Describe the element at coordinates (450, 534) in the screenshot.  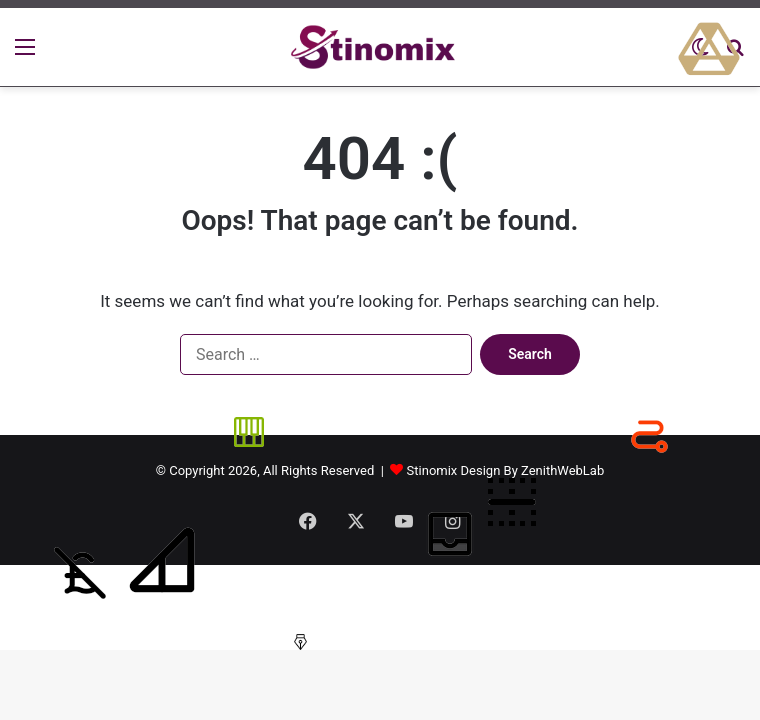
I see `access your inbox` at that location.